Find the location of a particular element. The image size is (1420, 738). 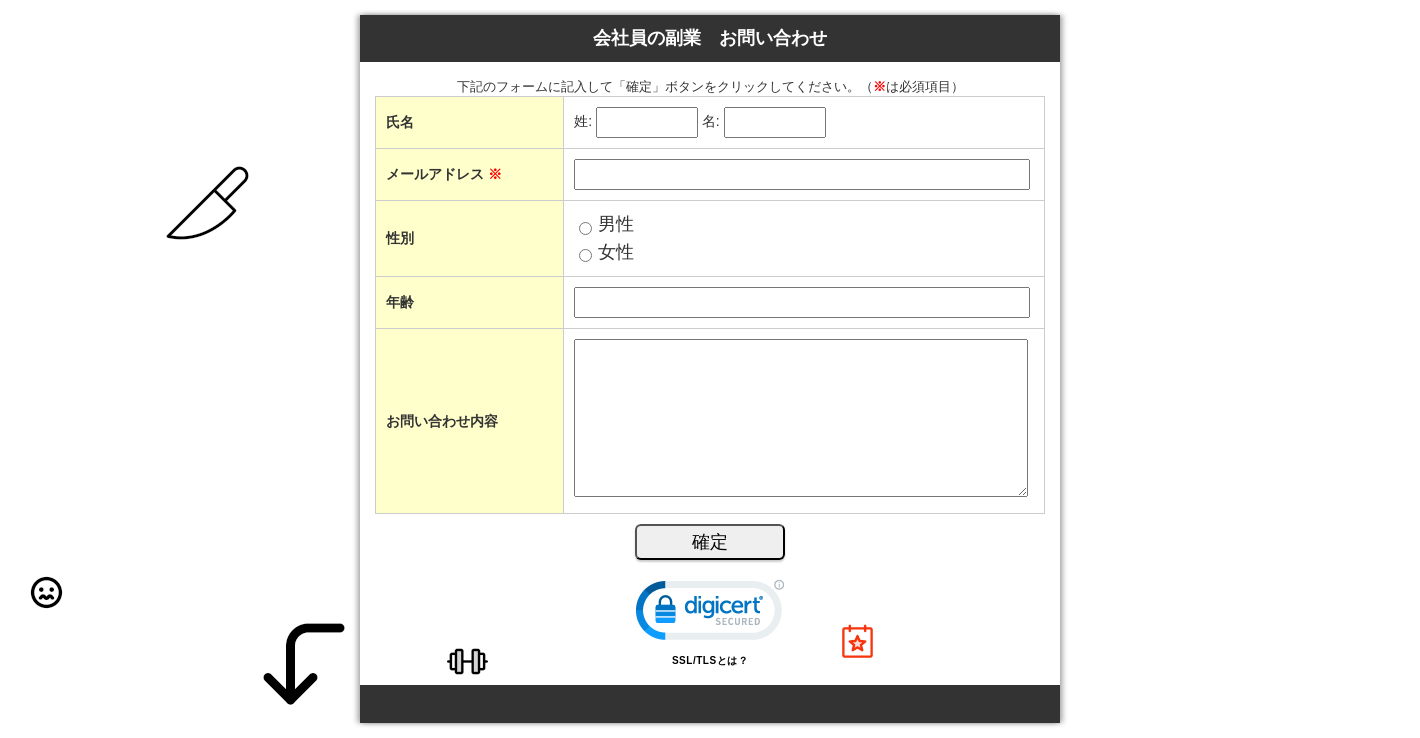

go back and down in navigation is located at coordinates (304, 664).